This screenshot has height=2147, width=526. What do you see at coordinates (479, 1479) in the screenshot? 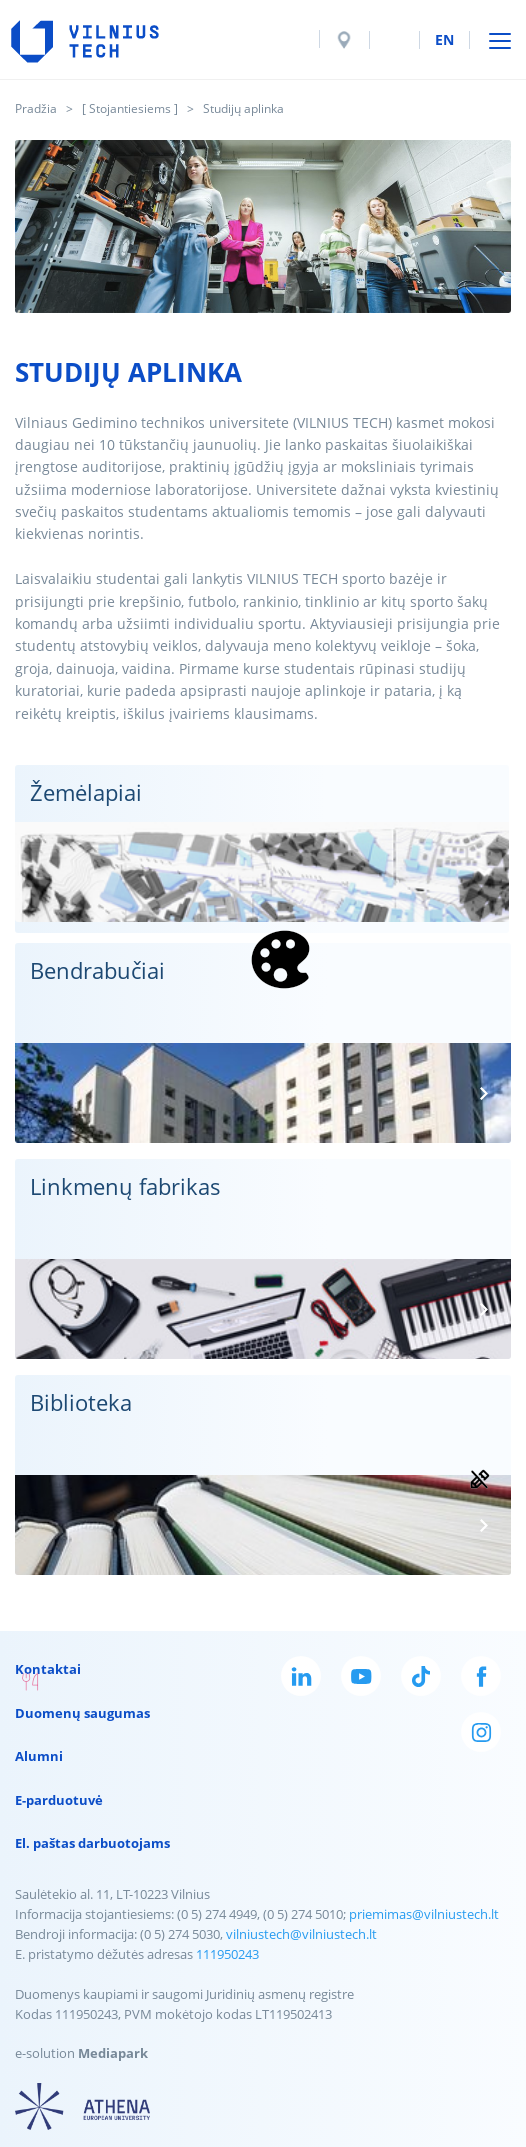
I see `editing is disabled or unavailable` at bounding box center [479, 1479].